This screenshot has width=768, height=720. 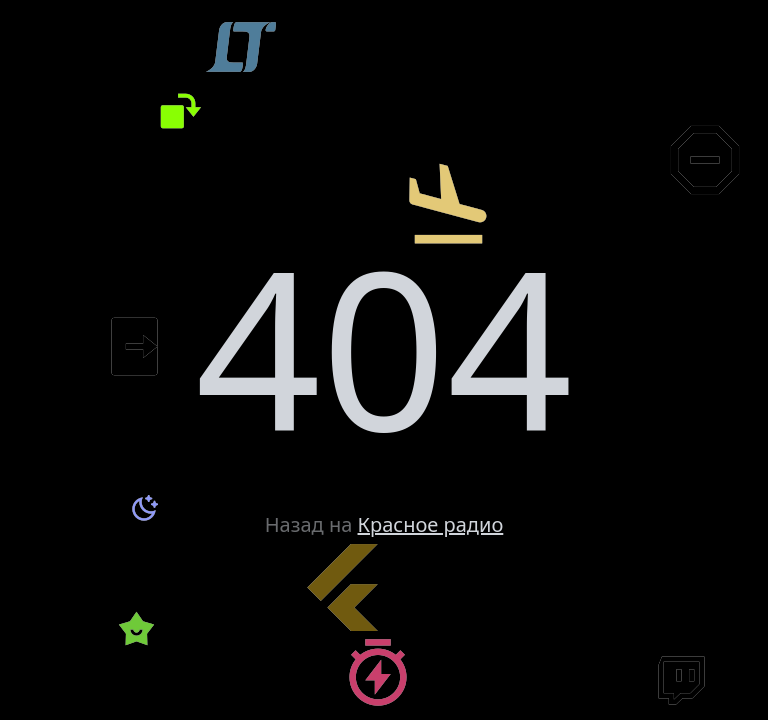 What do you see at coordinates (342, 587) in the screenshot?
I see `flutter framework logo` at bounding box center [342, 587].